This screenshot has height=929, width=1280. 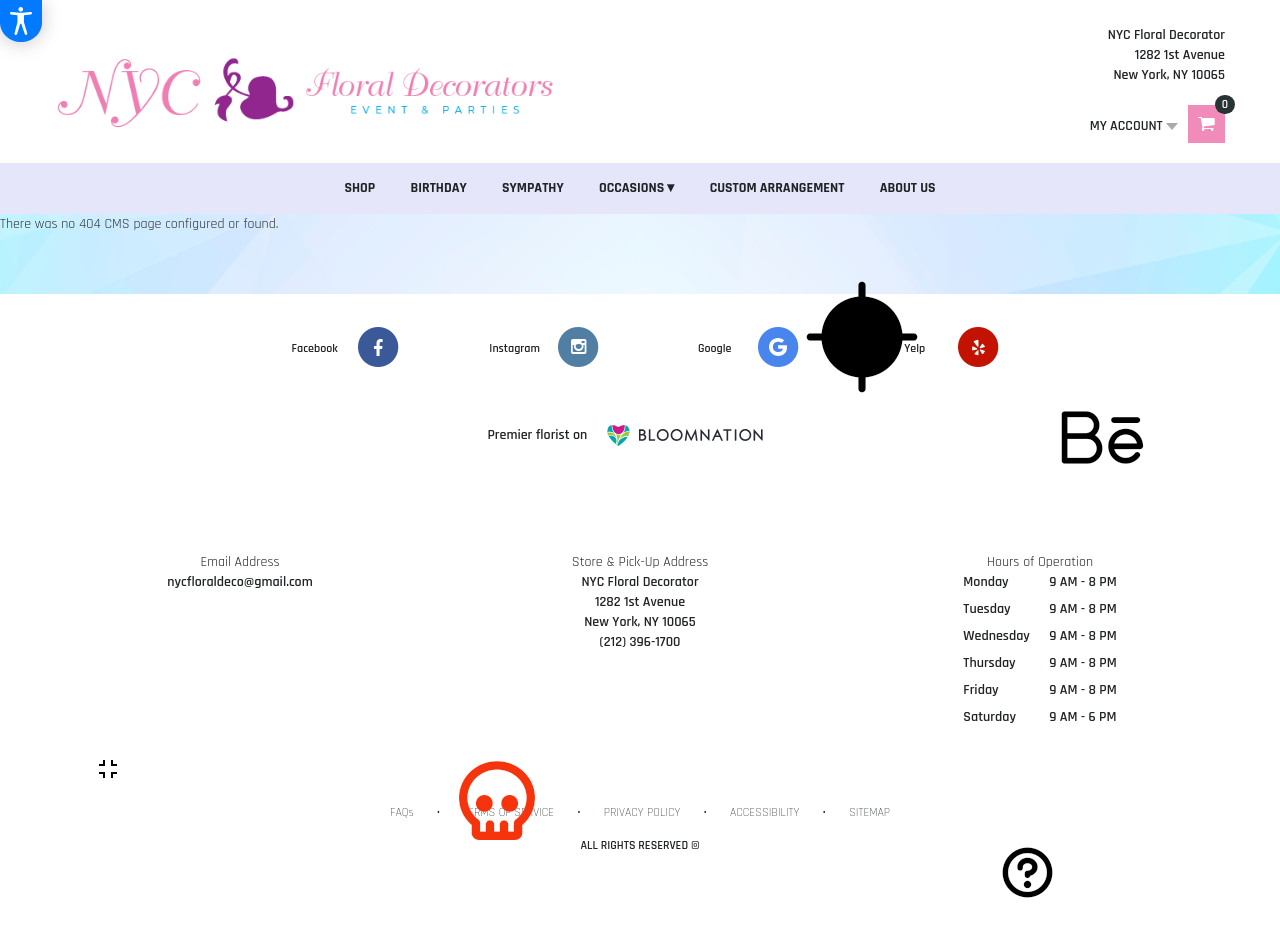 What do you see at coordinates (1099, 437) in the screenshot?
I see `visit behance profile or portfolio` at bounding box center [1099, 437].